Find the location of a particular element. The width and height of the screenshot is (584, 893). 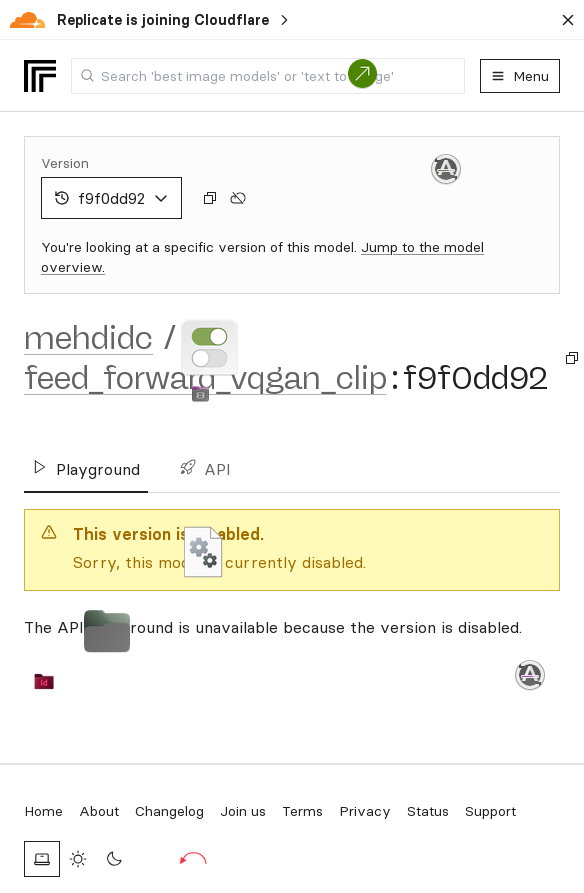

undo the last action is located at coordinates (193, 858).